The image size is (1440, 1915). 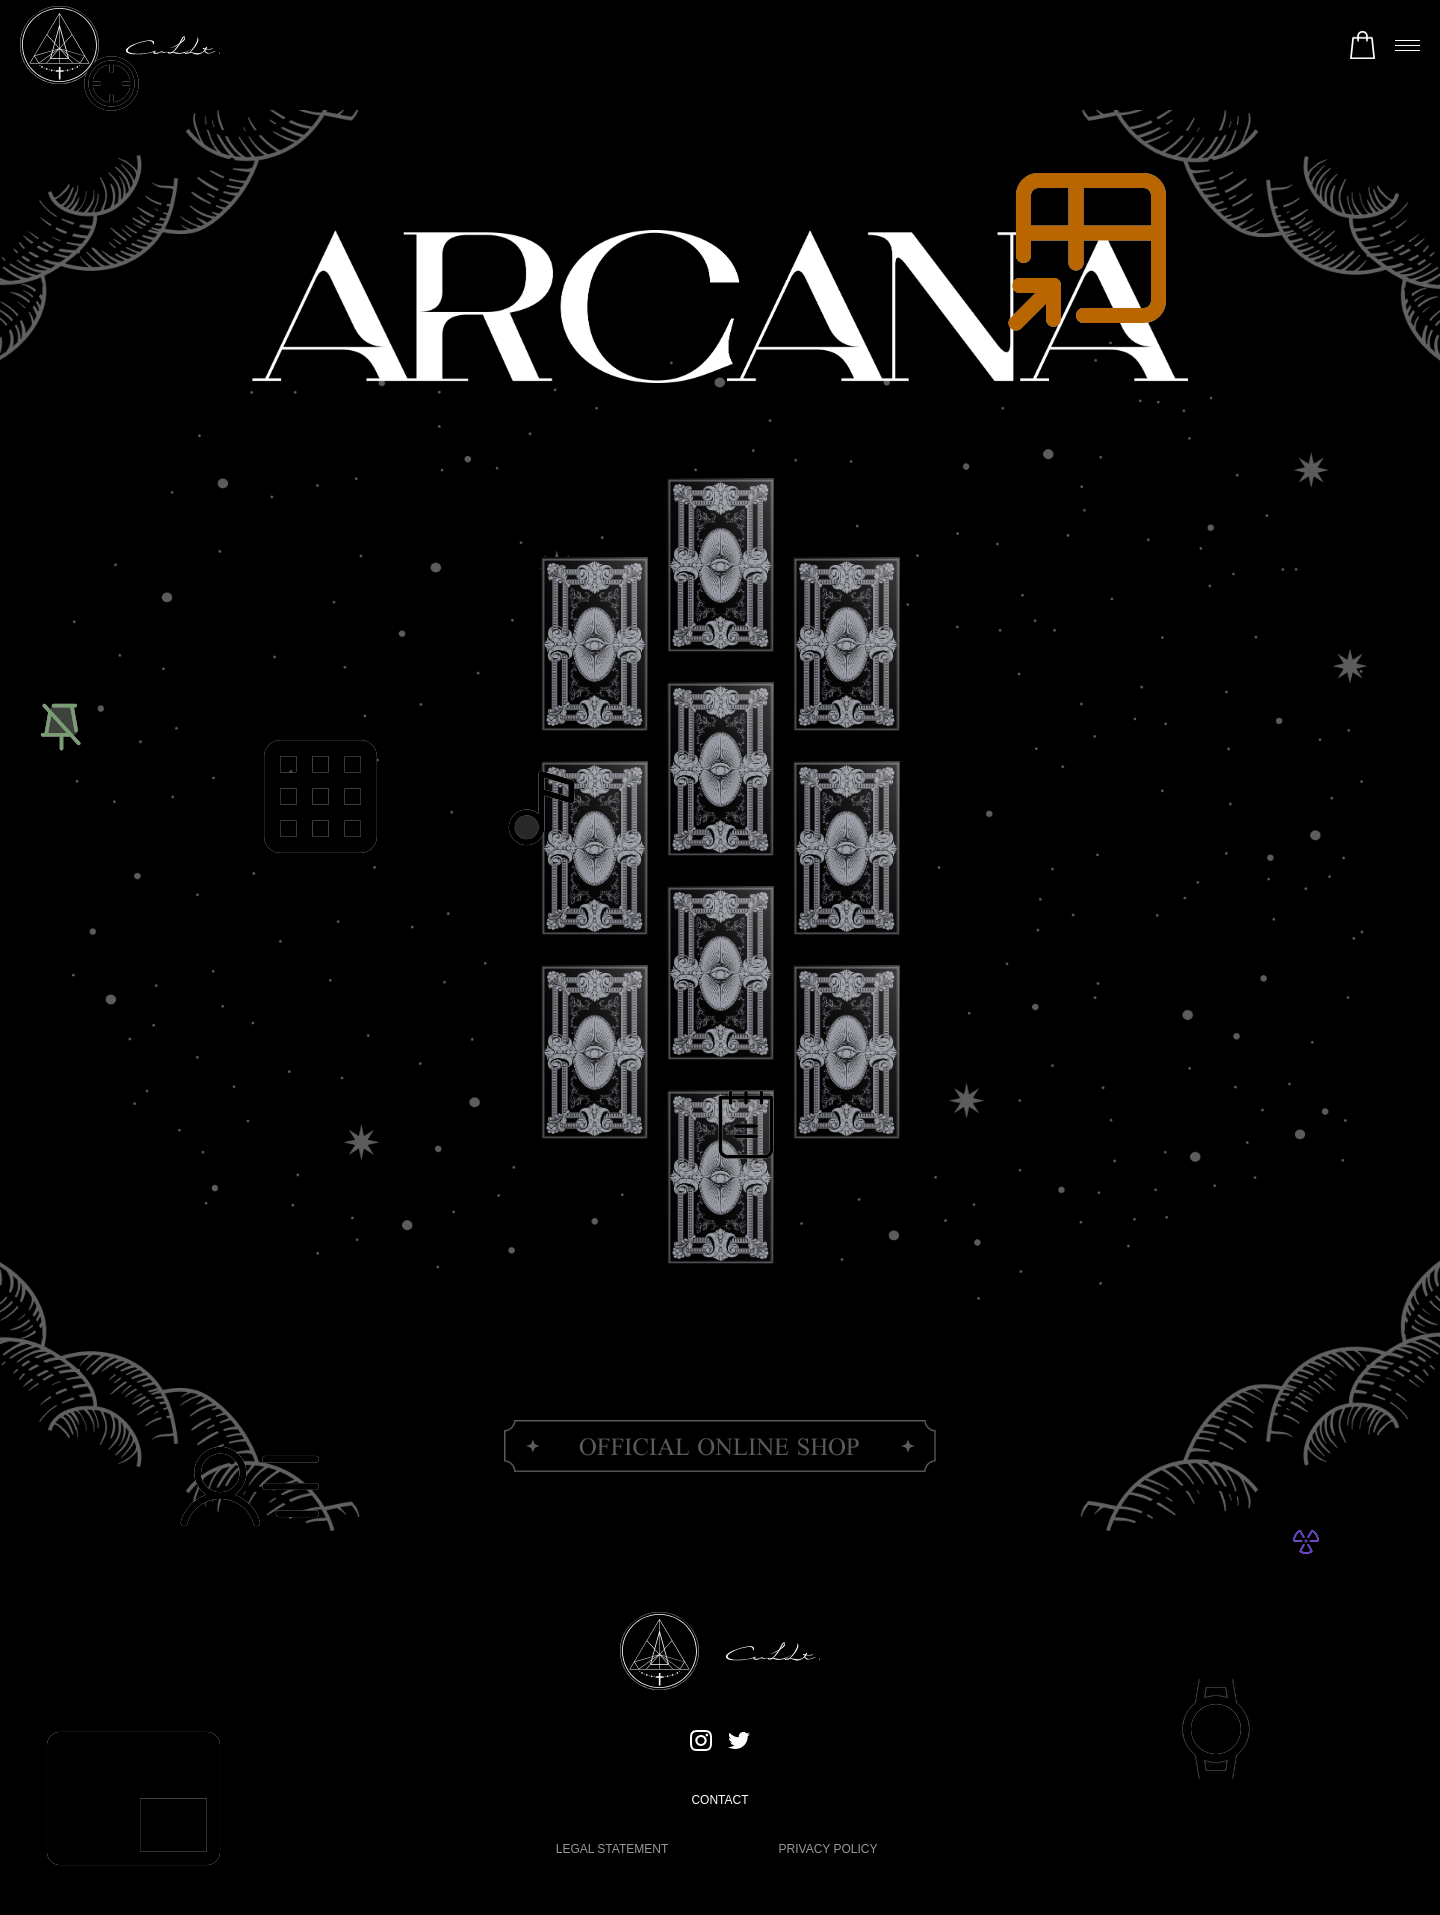 I want to click on unpin this item, so click(x=61, y=724).